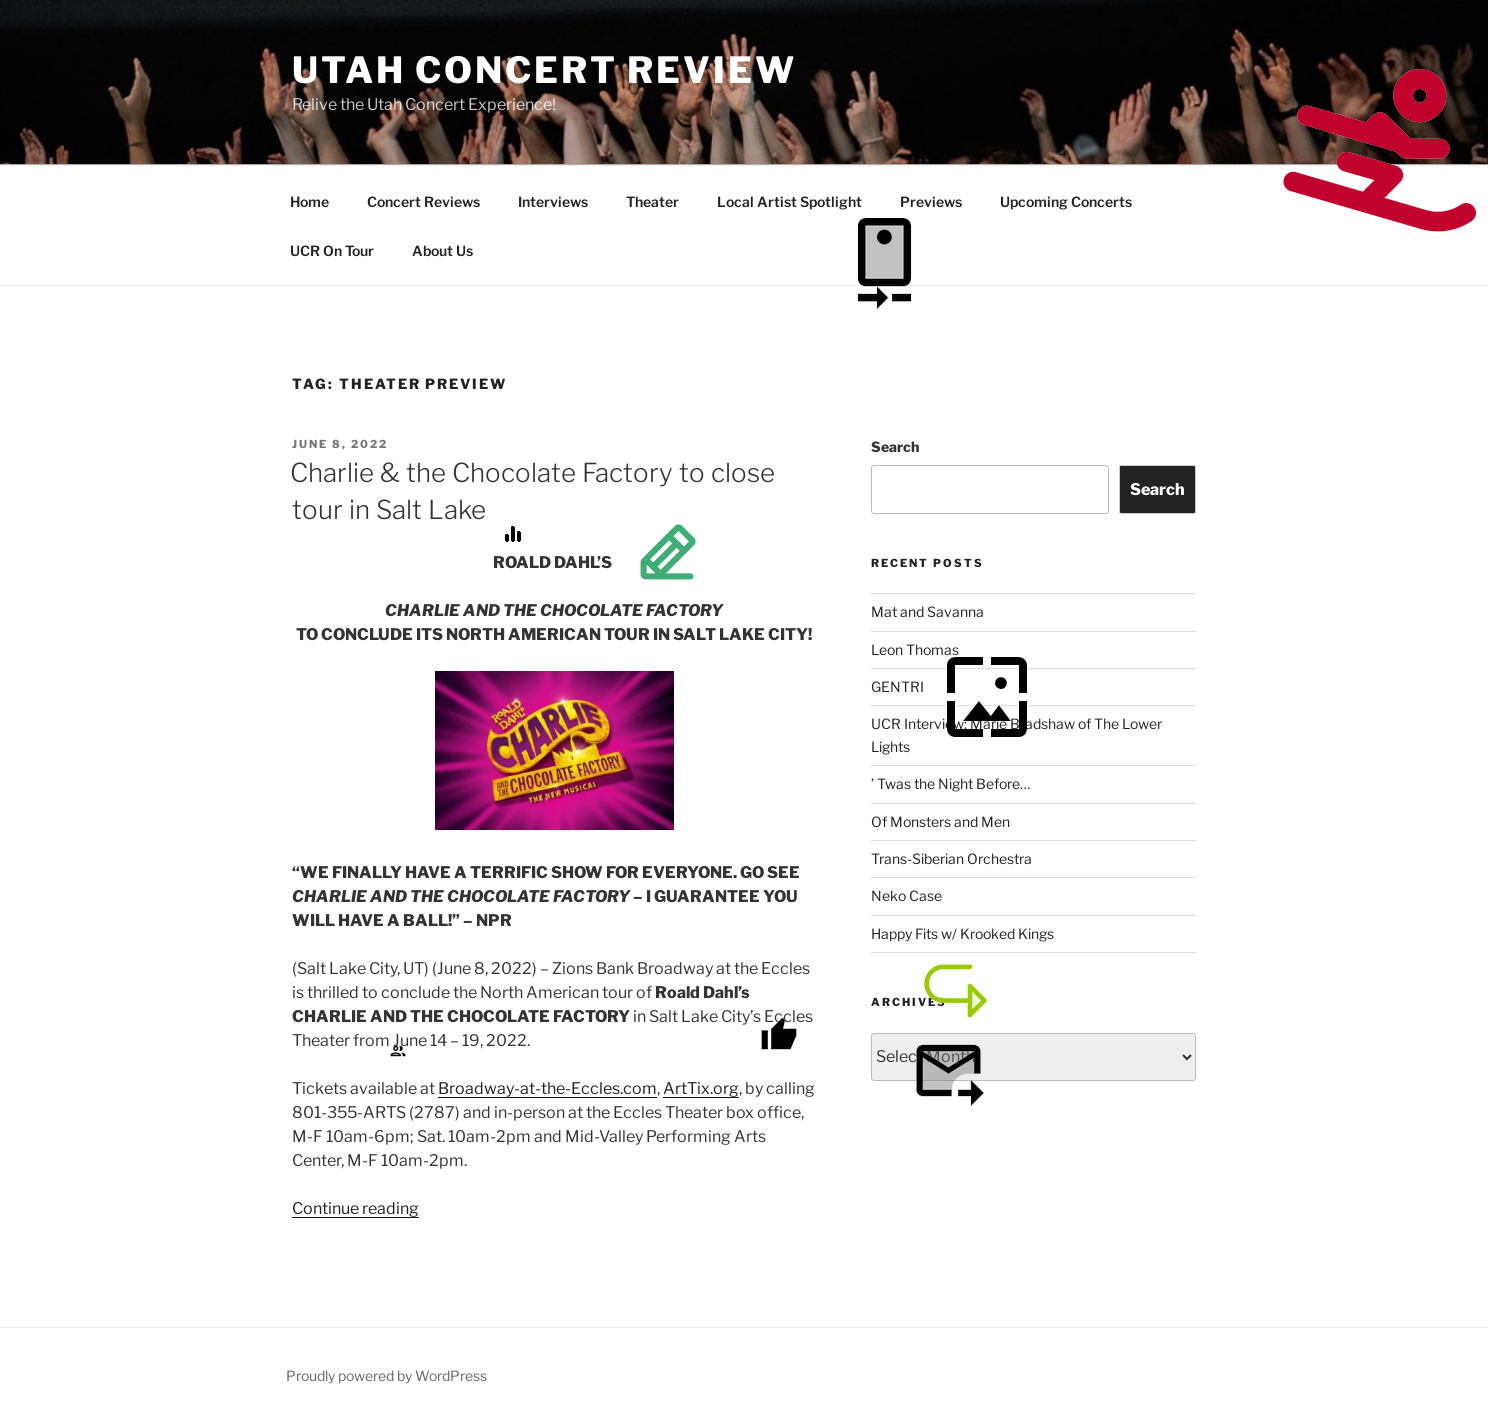 The image size is (1488, 1423). Describe the element at coordinates (987, 697) in the screenshot. I see `change wallpaper or background image` at that location.